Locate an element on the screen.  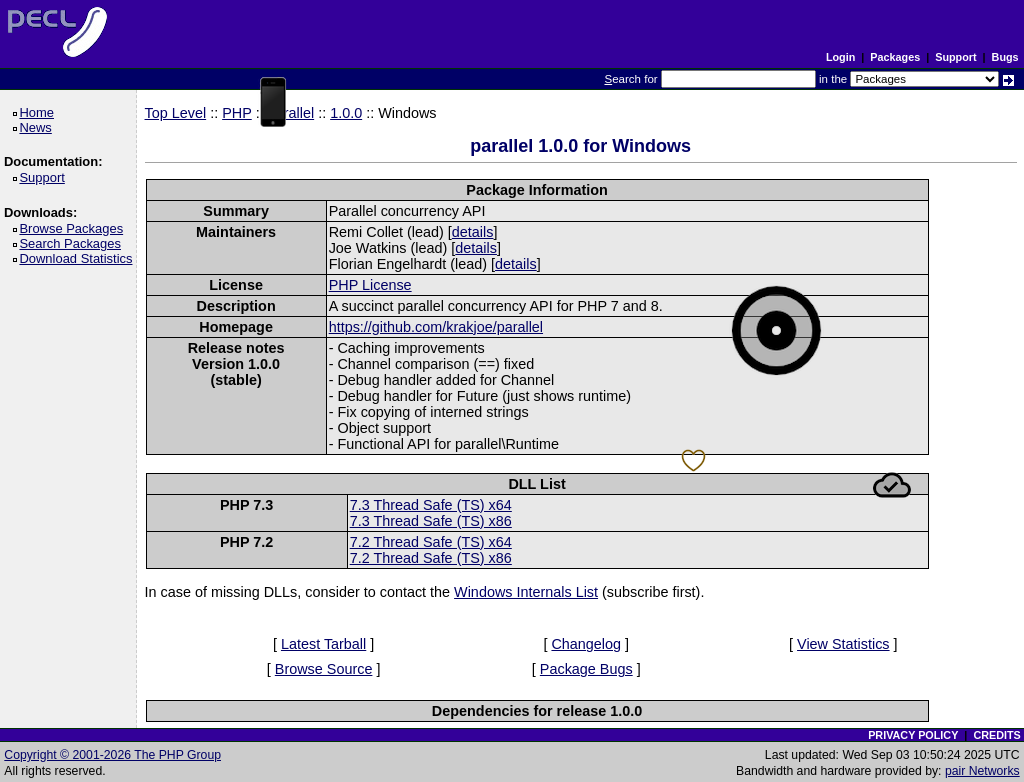
browse music albums is located at coordinates (776, 330).